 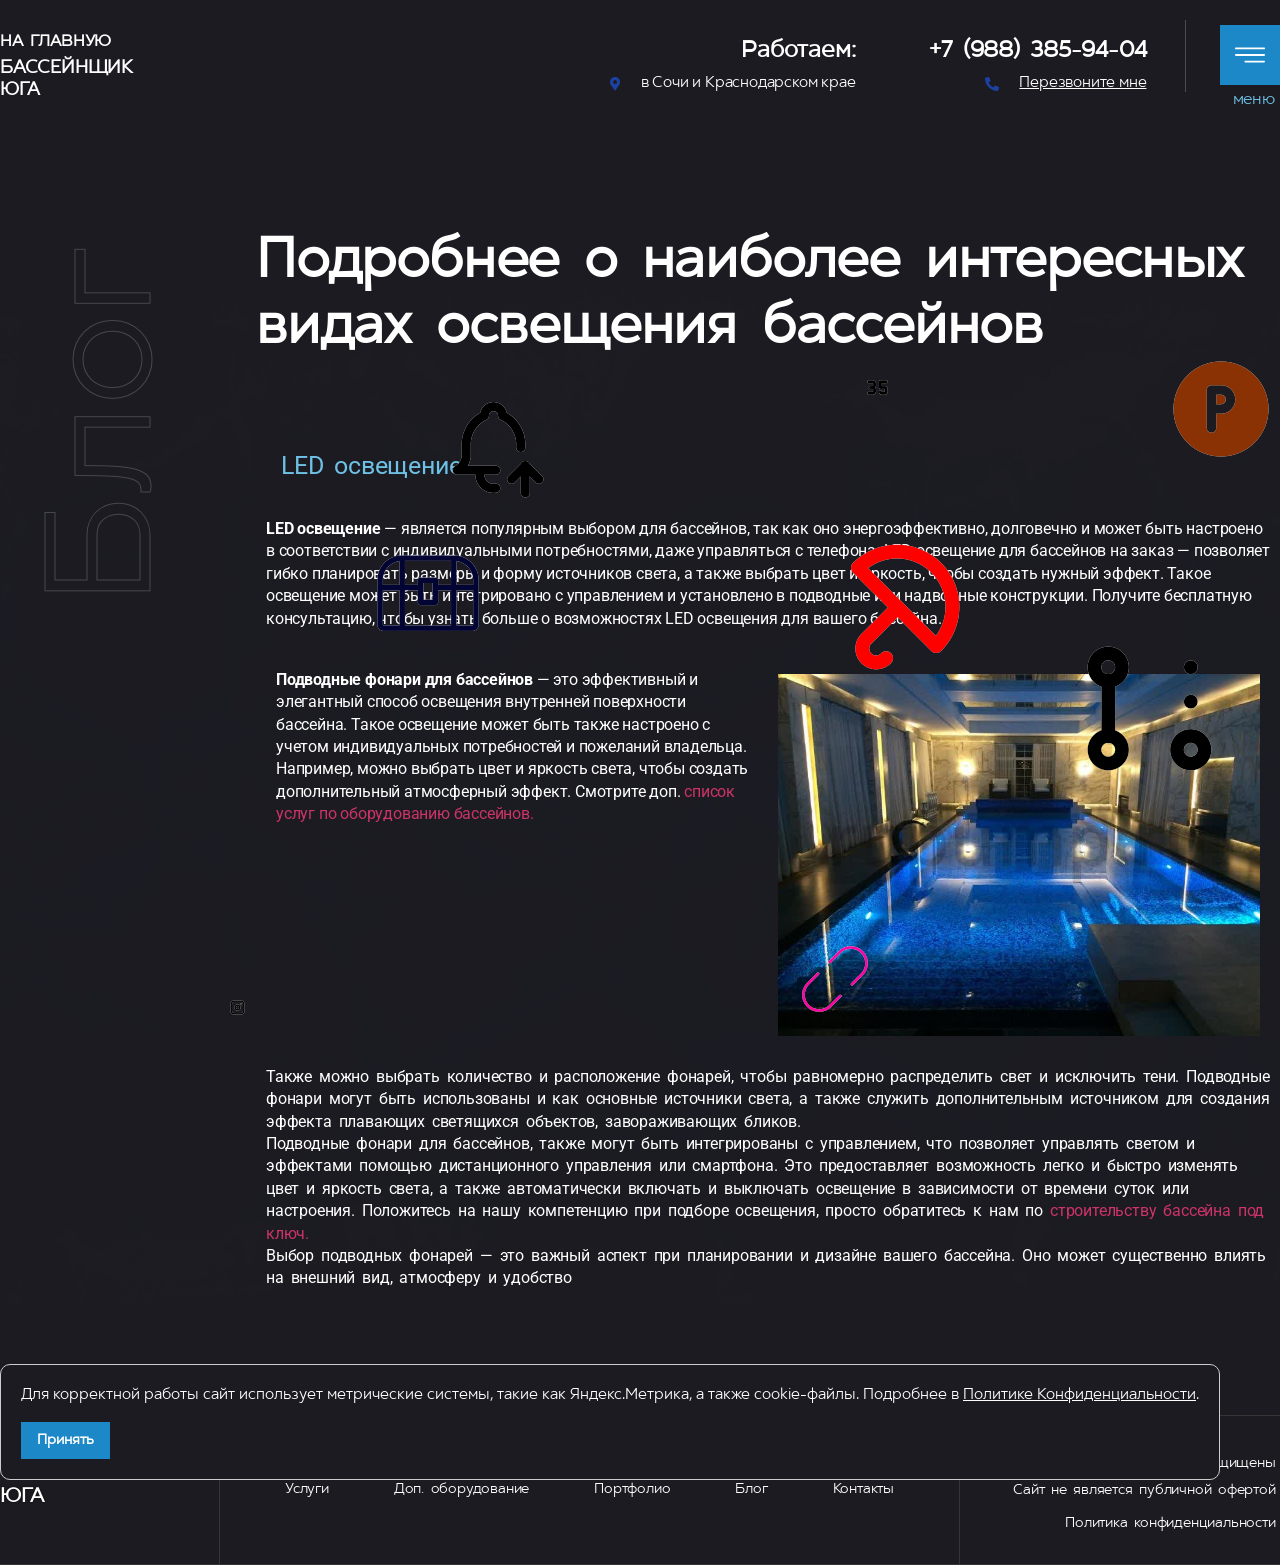 I want to click on access your rewards or collectibles, so click(x=428, y=595).